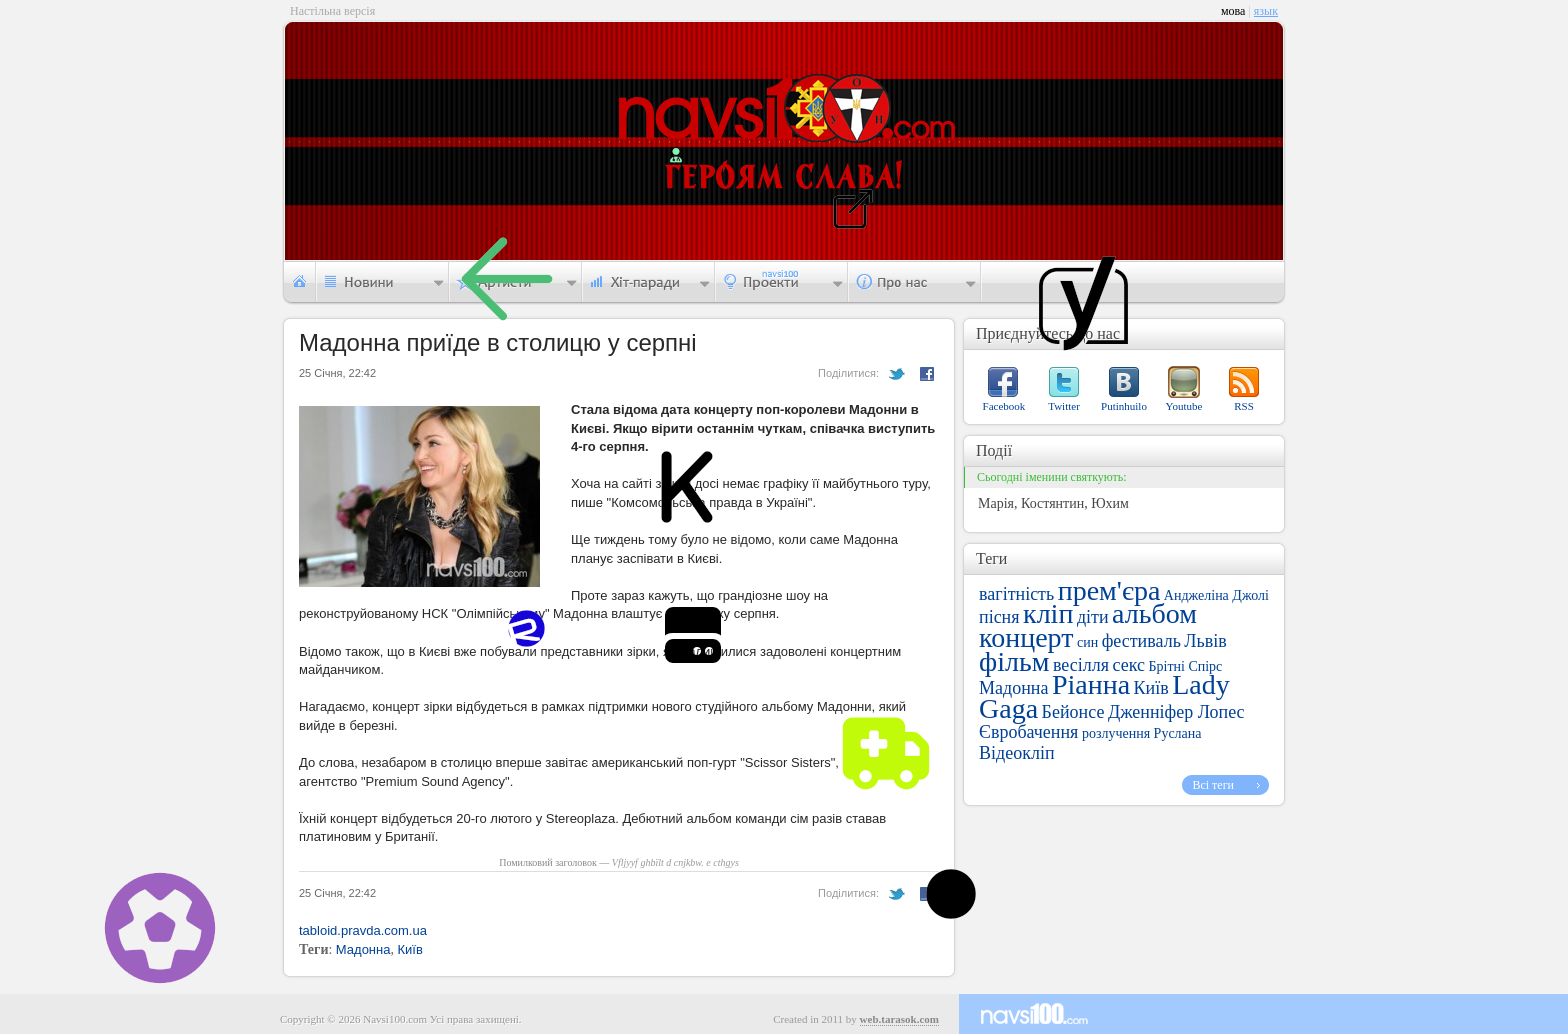 The height and width of the screenshot is (1034, 1568). I want to click on view doctor or medical professional profile, so click(676, 155).